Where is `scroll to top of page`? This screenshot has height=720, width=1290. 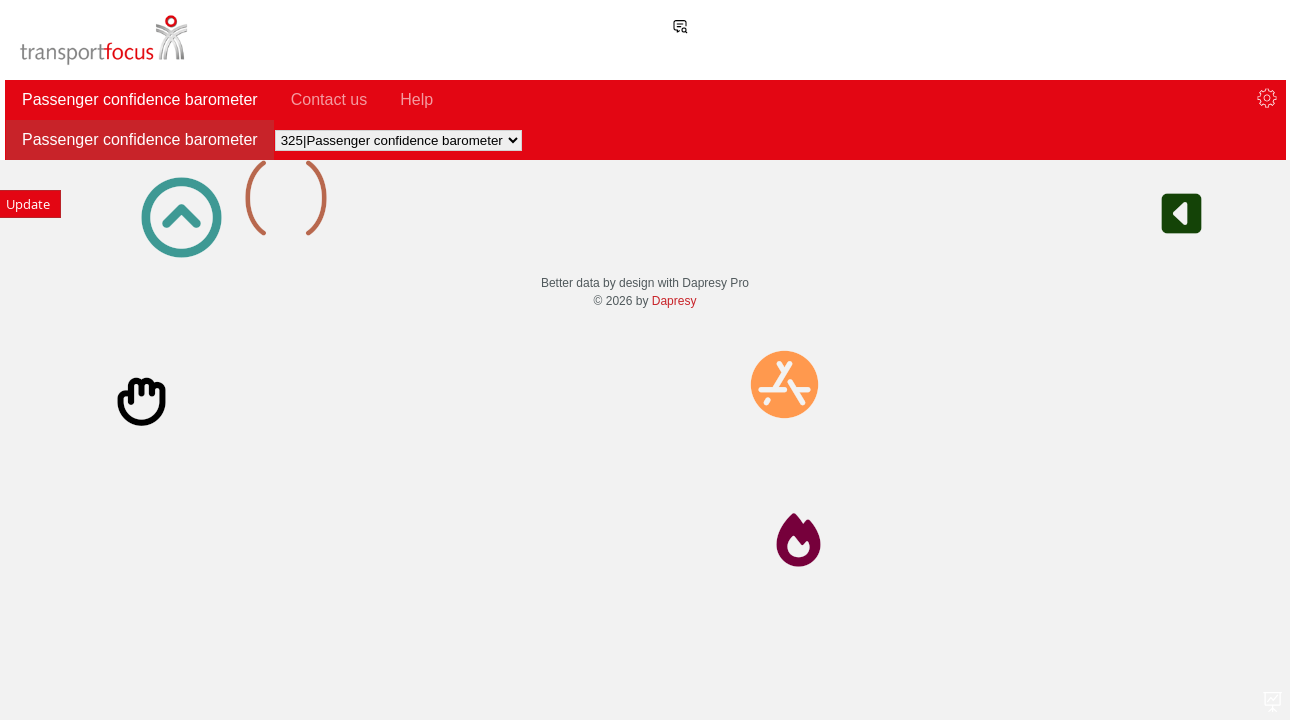
scroll to top of page is located at coordinates (181, 217).